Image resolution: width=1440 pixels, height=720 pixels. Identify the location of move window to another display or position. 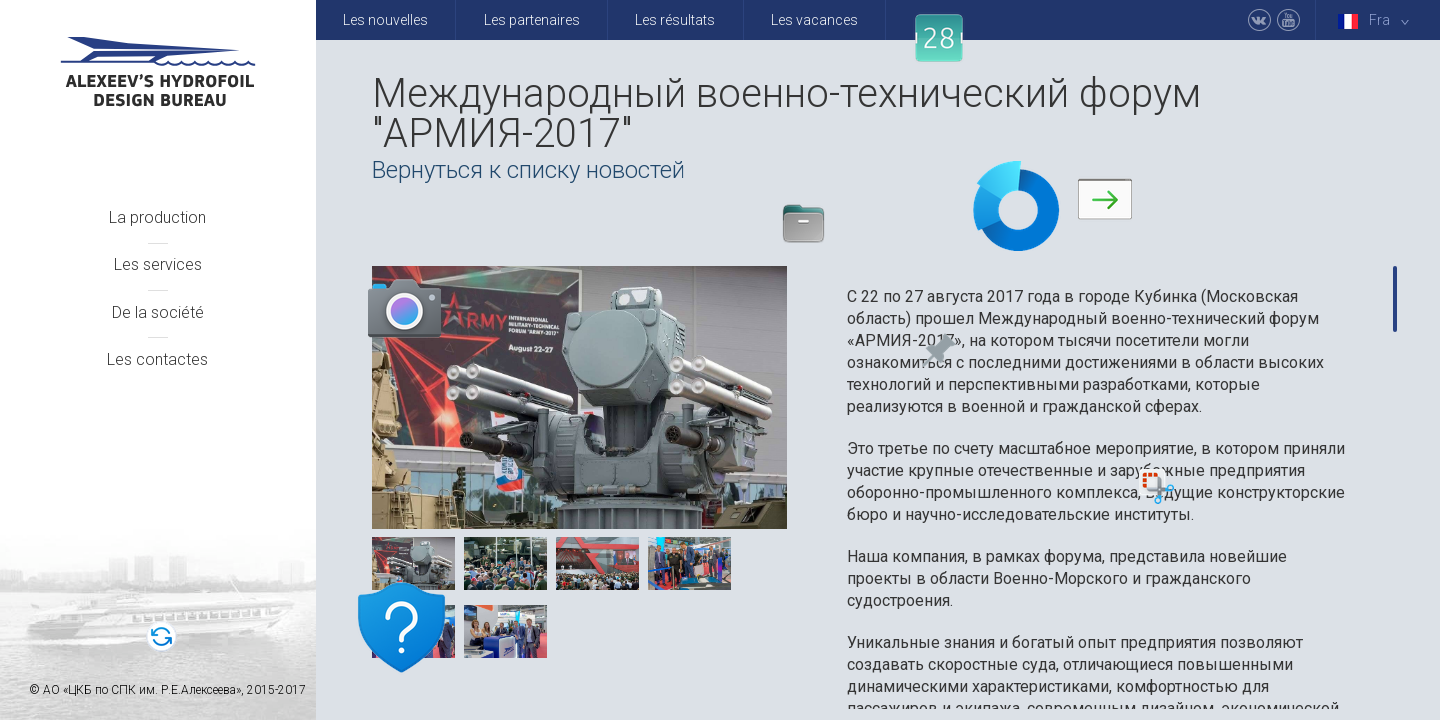
(1105, 199).